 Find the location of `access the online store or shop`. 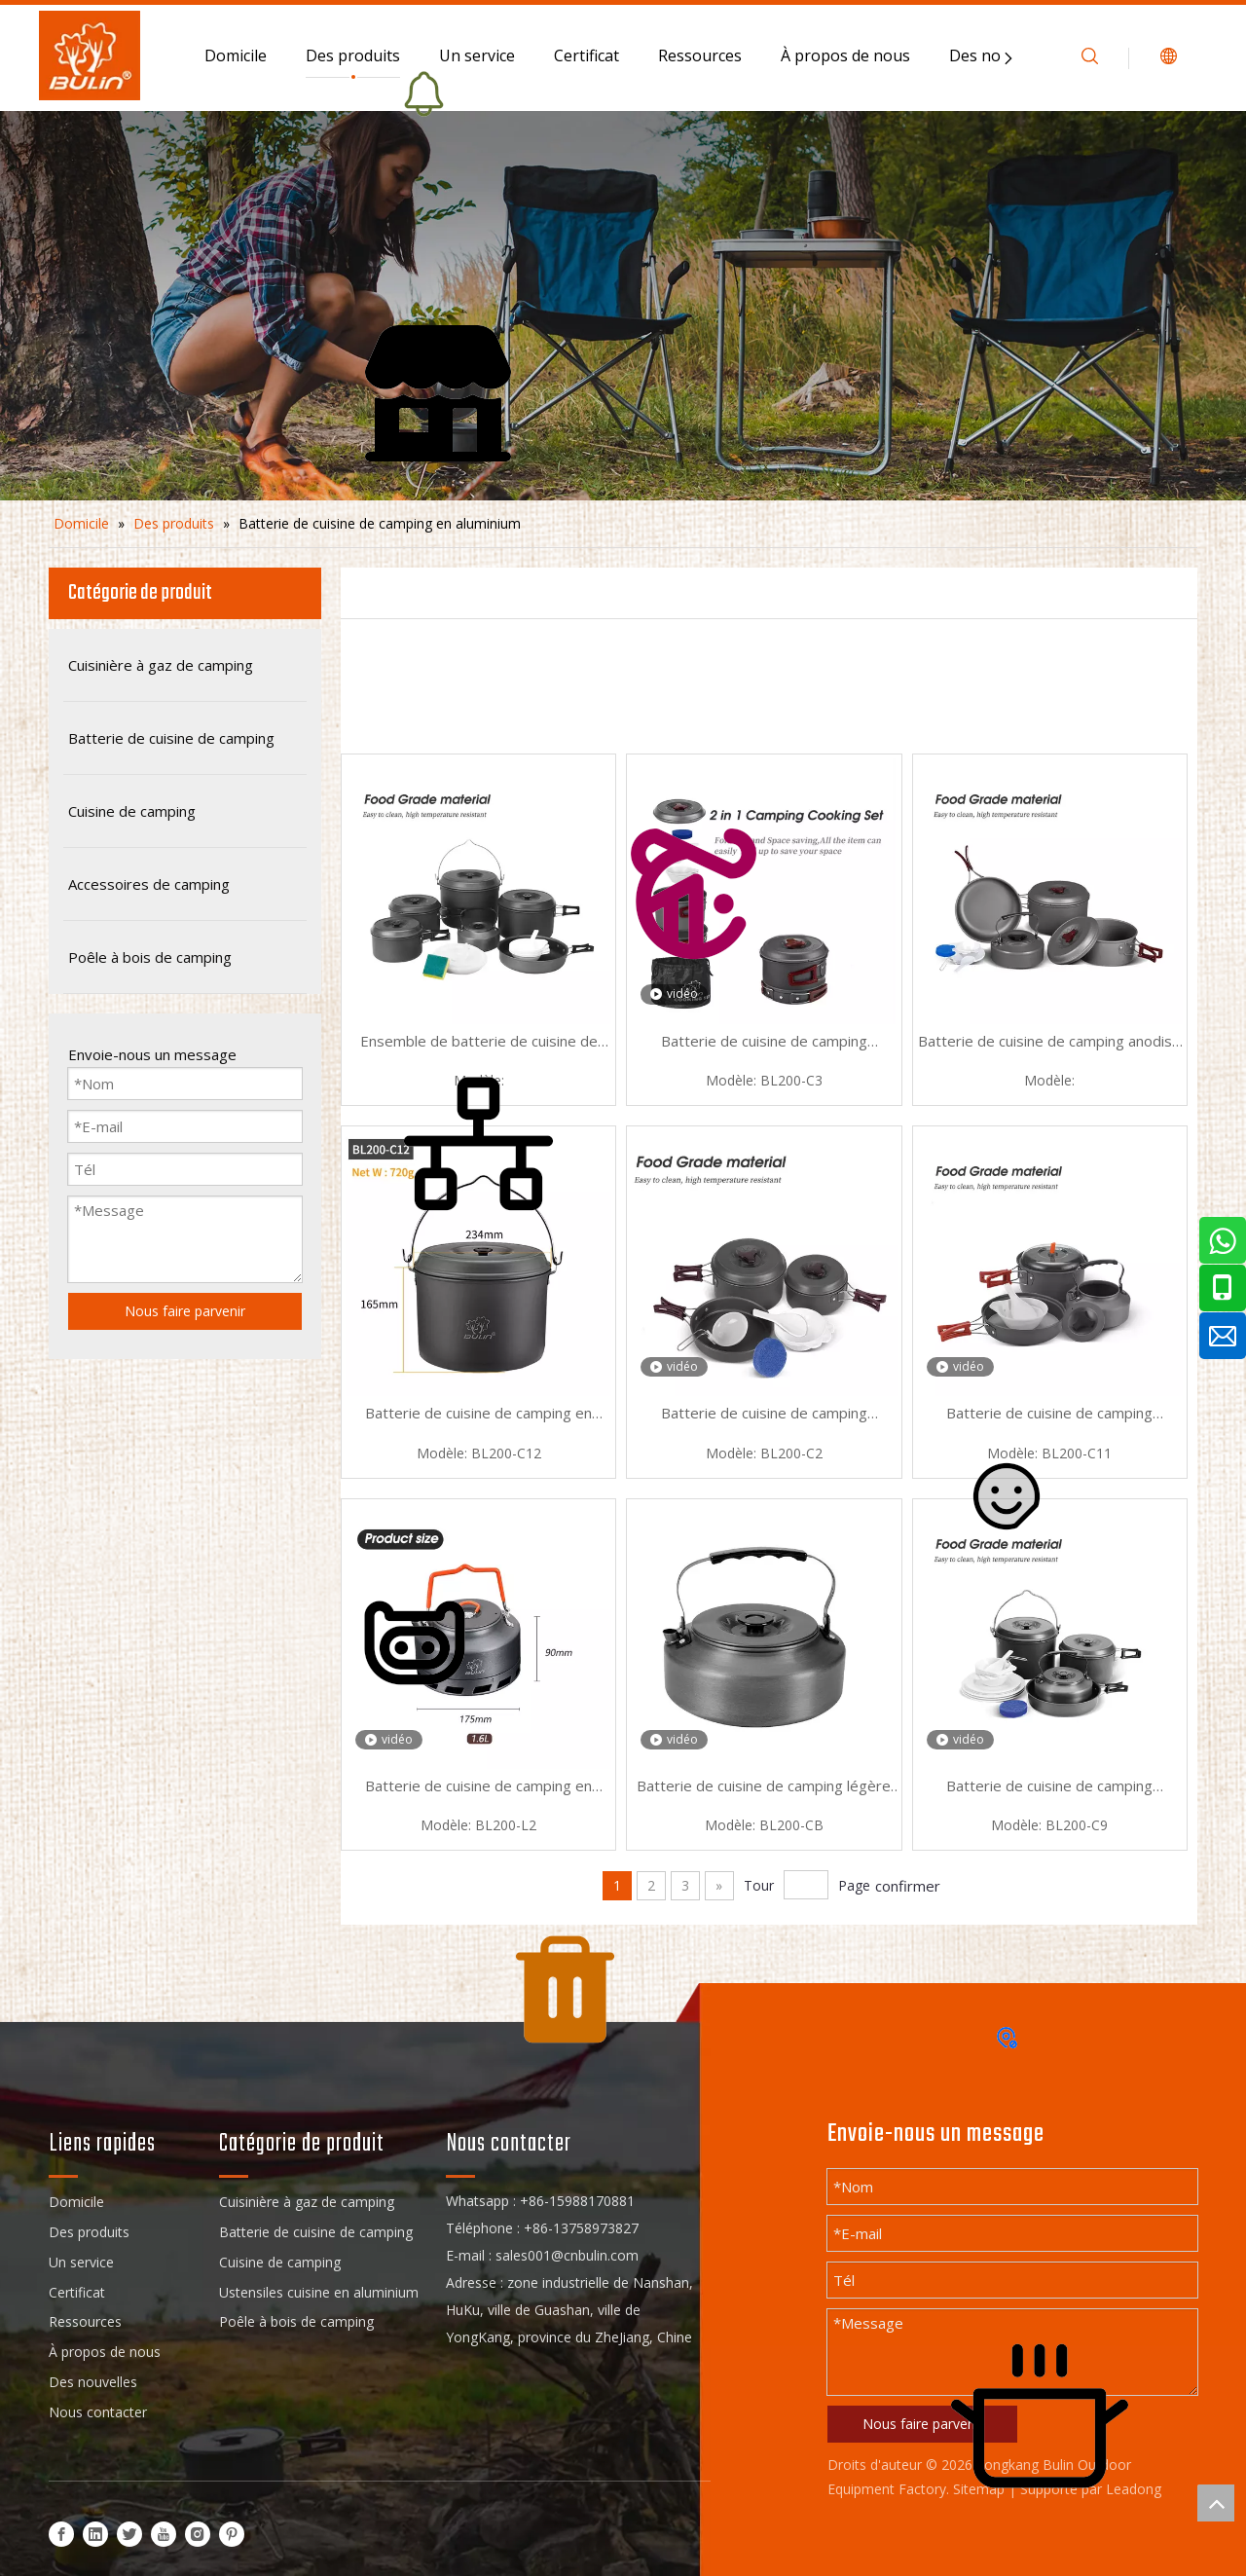

access the online store or shop is located at coordinates (438, 393).